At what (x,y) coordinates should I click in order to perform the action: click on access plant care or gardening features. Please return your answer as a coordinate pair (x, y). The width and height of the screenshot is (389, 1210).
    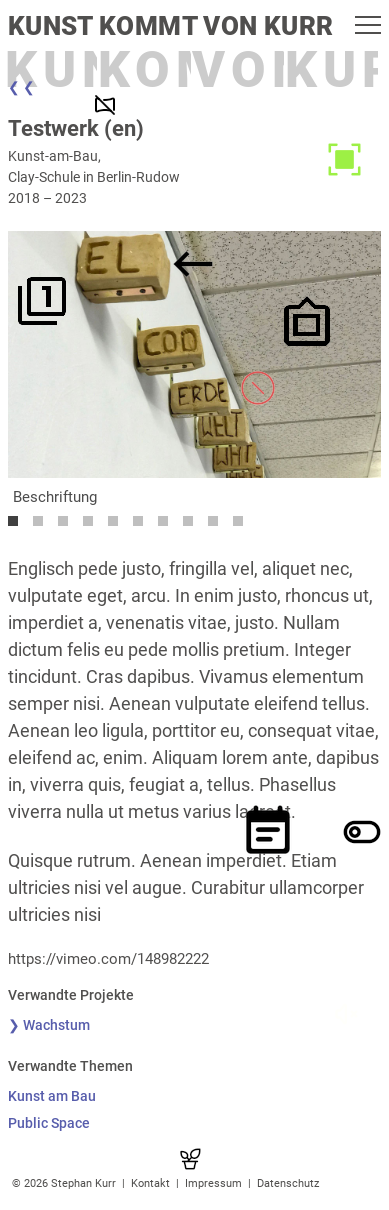
    Looking at the image, I should click on (190, 1159).